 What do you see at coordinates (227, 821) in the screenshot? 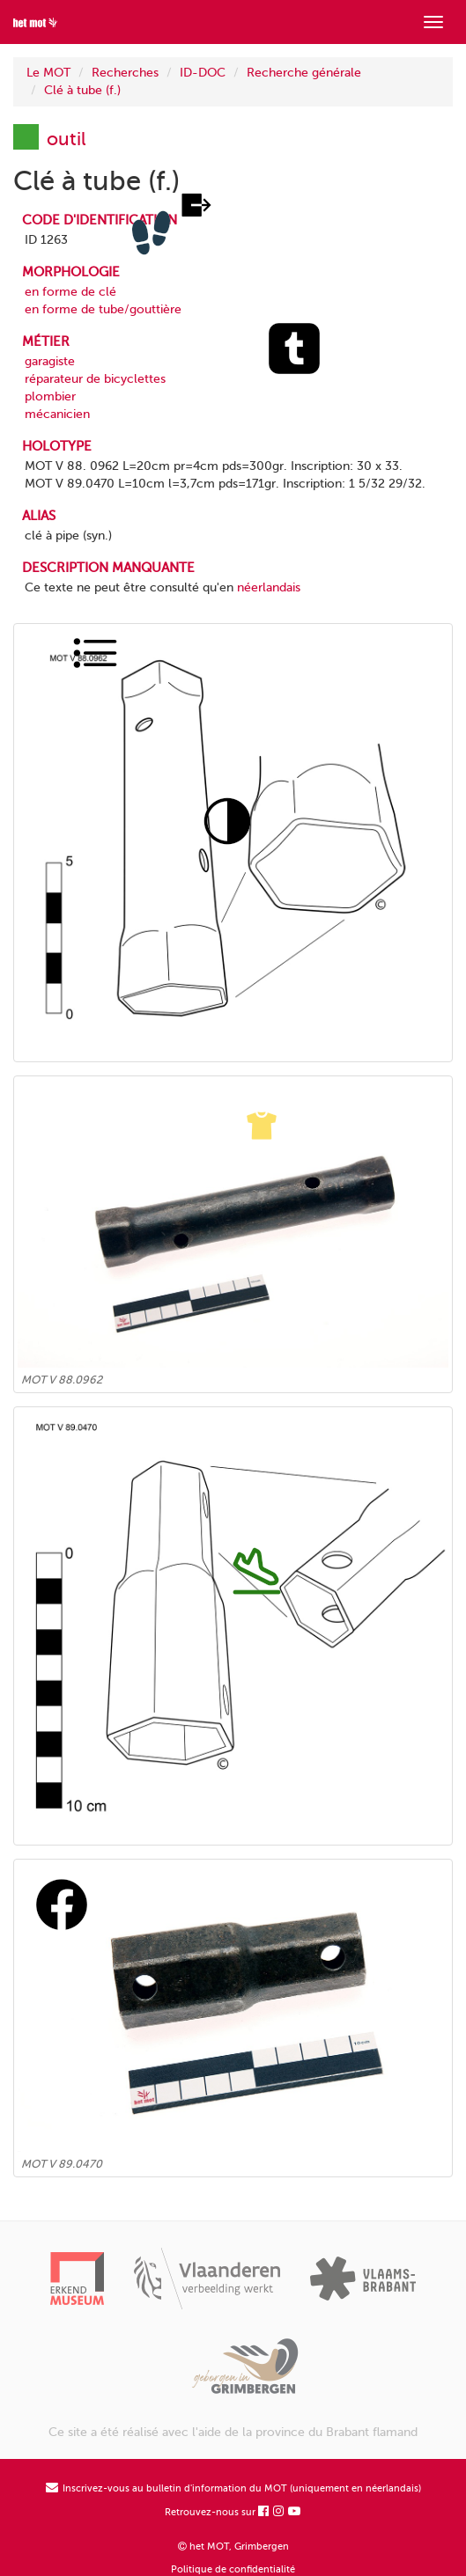
I see `adjust display contrast settings` at bounding box center [227, 821].